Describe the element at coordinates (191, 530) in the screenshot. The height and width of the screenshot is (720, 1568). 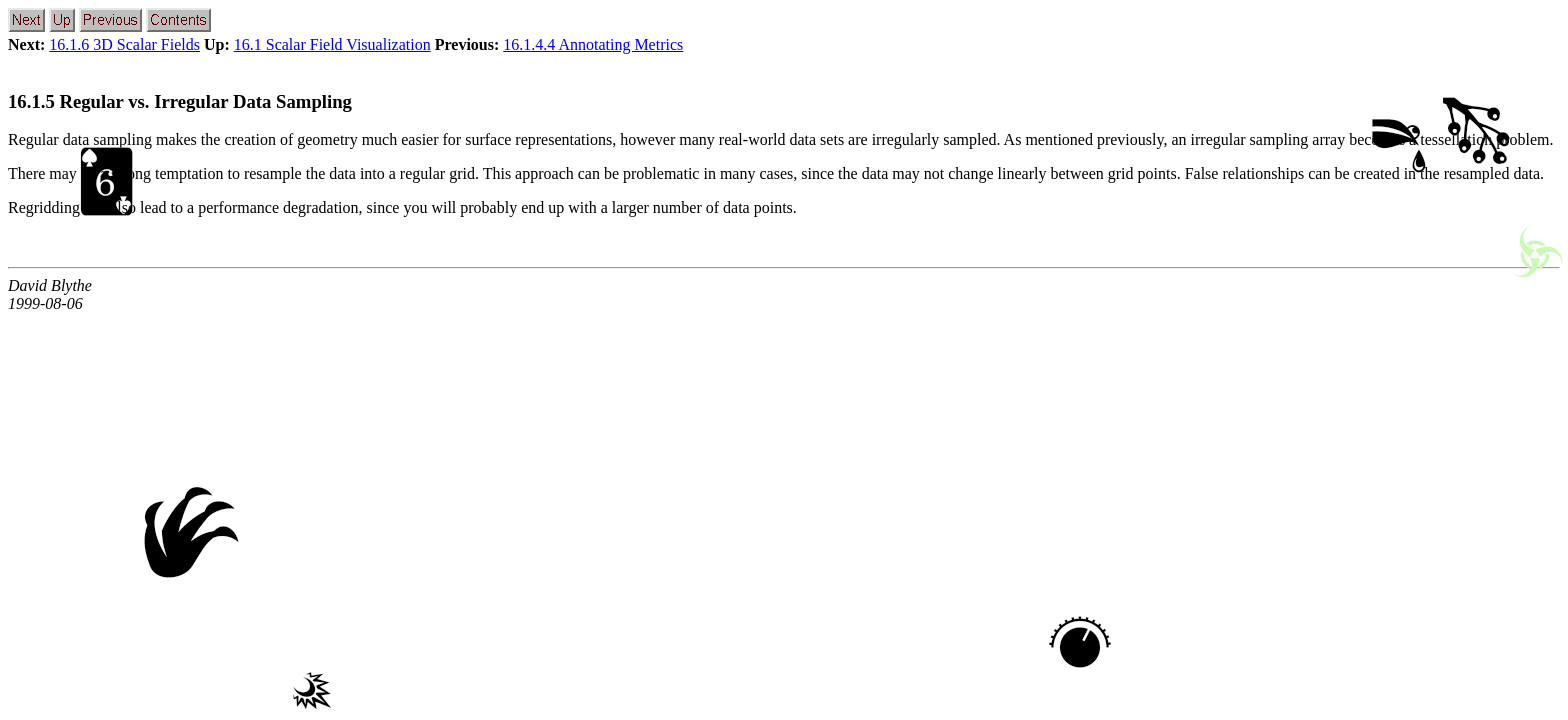
I see `enemy grab or grapple attack in a game` at that location.